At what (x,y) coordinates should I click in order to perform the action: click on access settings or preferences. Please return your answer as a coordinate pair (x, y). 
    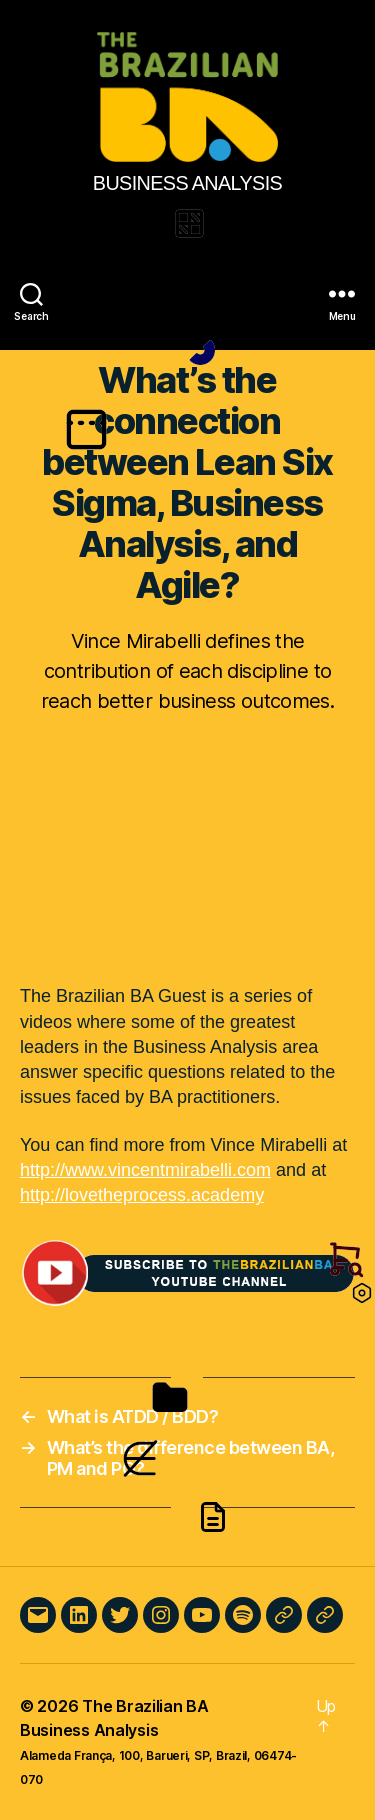
    Looking at the image, I should click on (362, 1293).